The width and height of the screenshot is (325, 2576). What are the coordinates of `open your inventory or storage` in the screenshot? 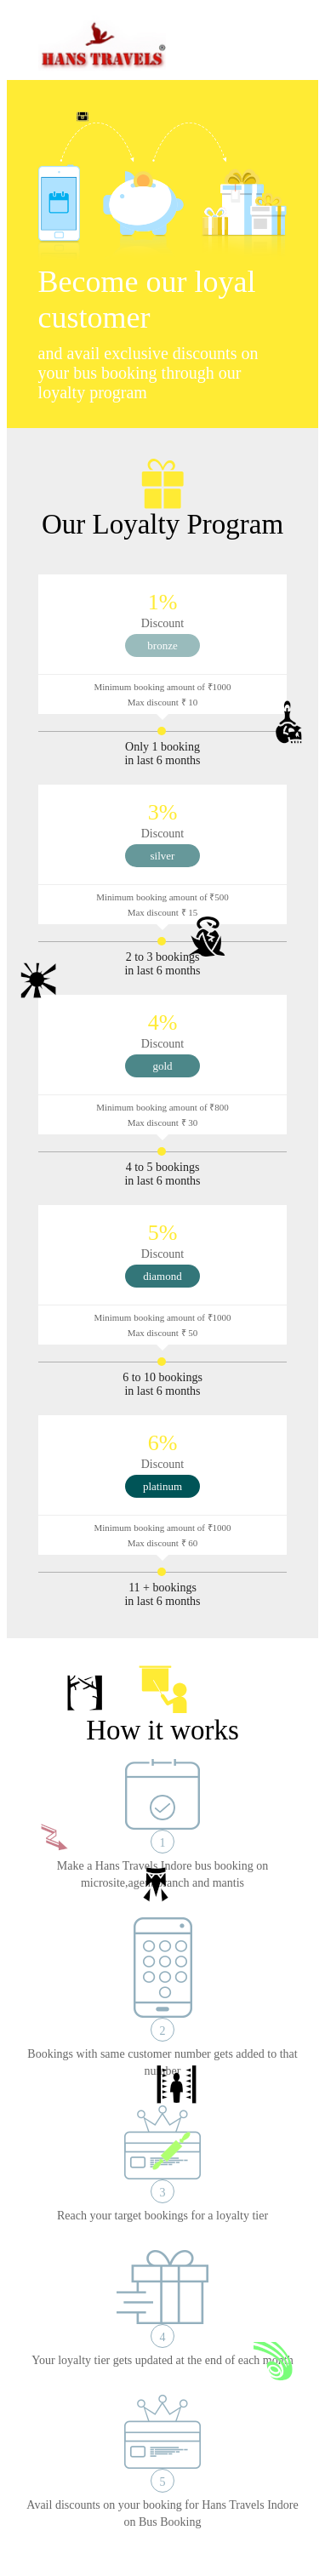 It's located at (83, 117).